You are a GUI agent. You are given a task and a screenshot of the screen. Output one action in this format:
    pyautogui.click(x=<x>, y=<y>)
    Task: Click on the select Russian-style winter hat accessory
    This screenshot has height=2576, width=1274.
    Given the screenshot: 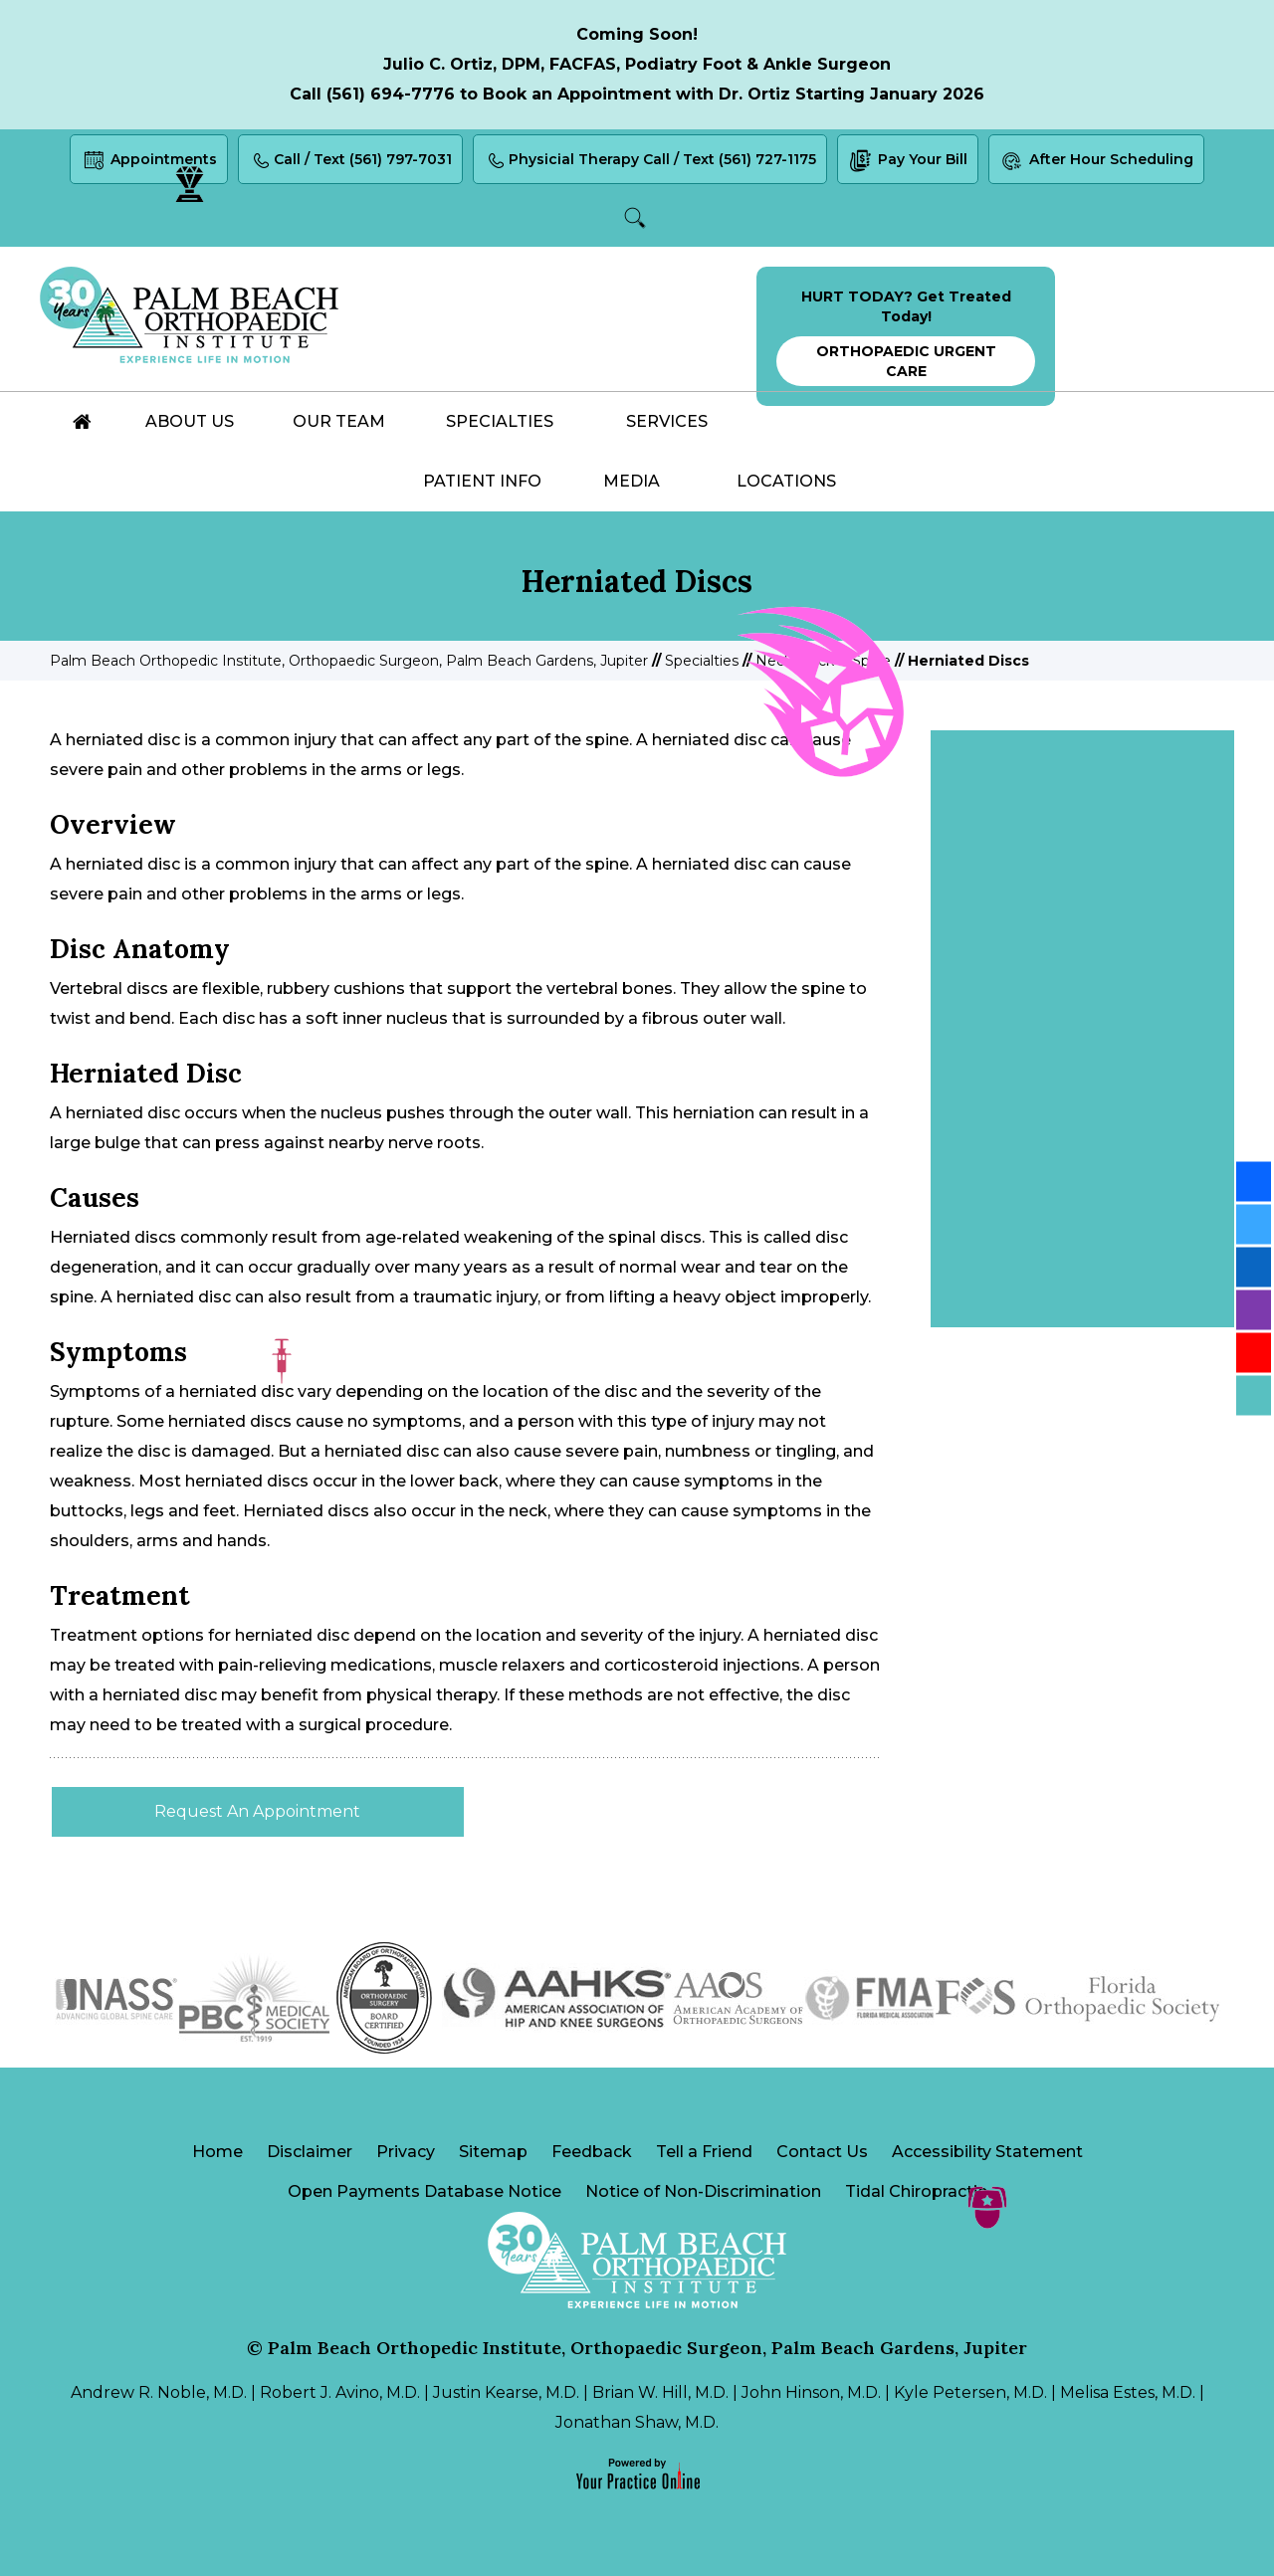 What is the action you would take?
    pyautogui.click(x=987, y=2207)
    